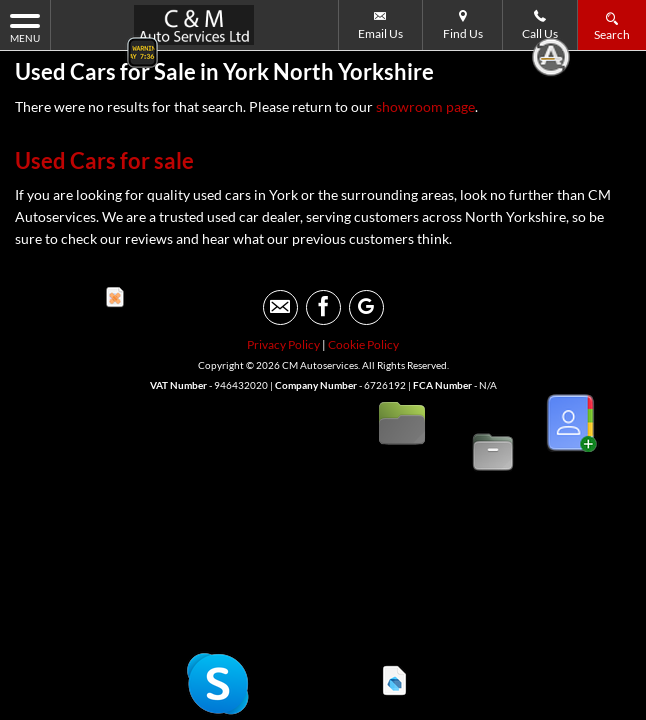  What do you see at coordinates (402, 423) in the screenshot?
I see `indicates a folder is ready to accept dragged items` at bounding box center [402, 423].